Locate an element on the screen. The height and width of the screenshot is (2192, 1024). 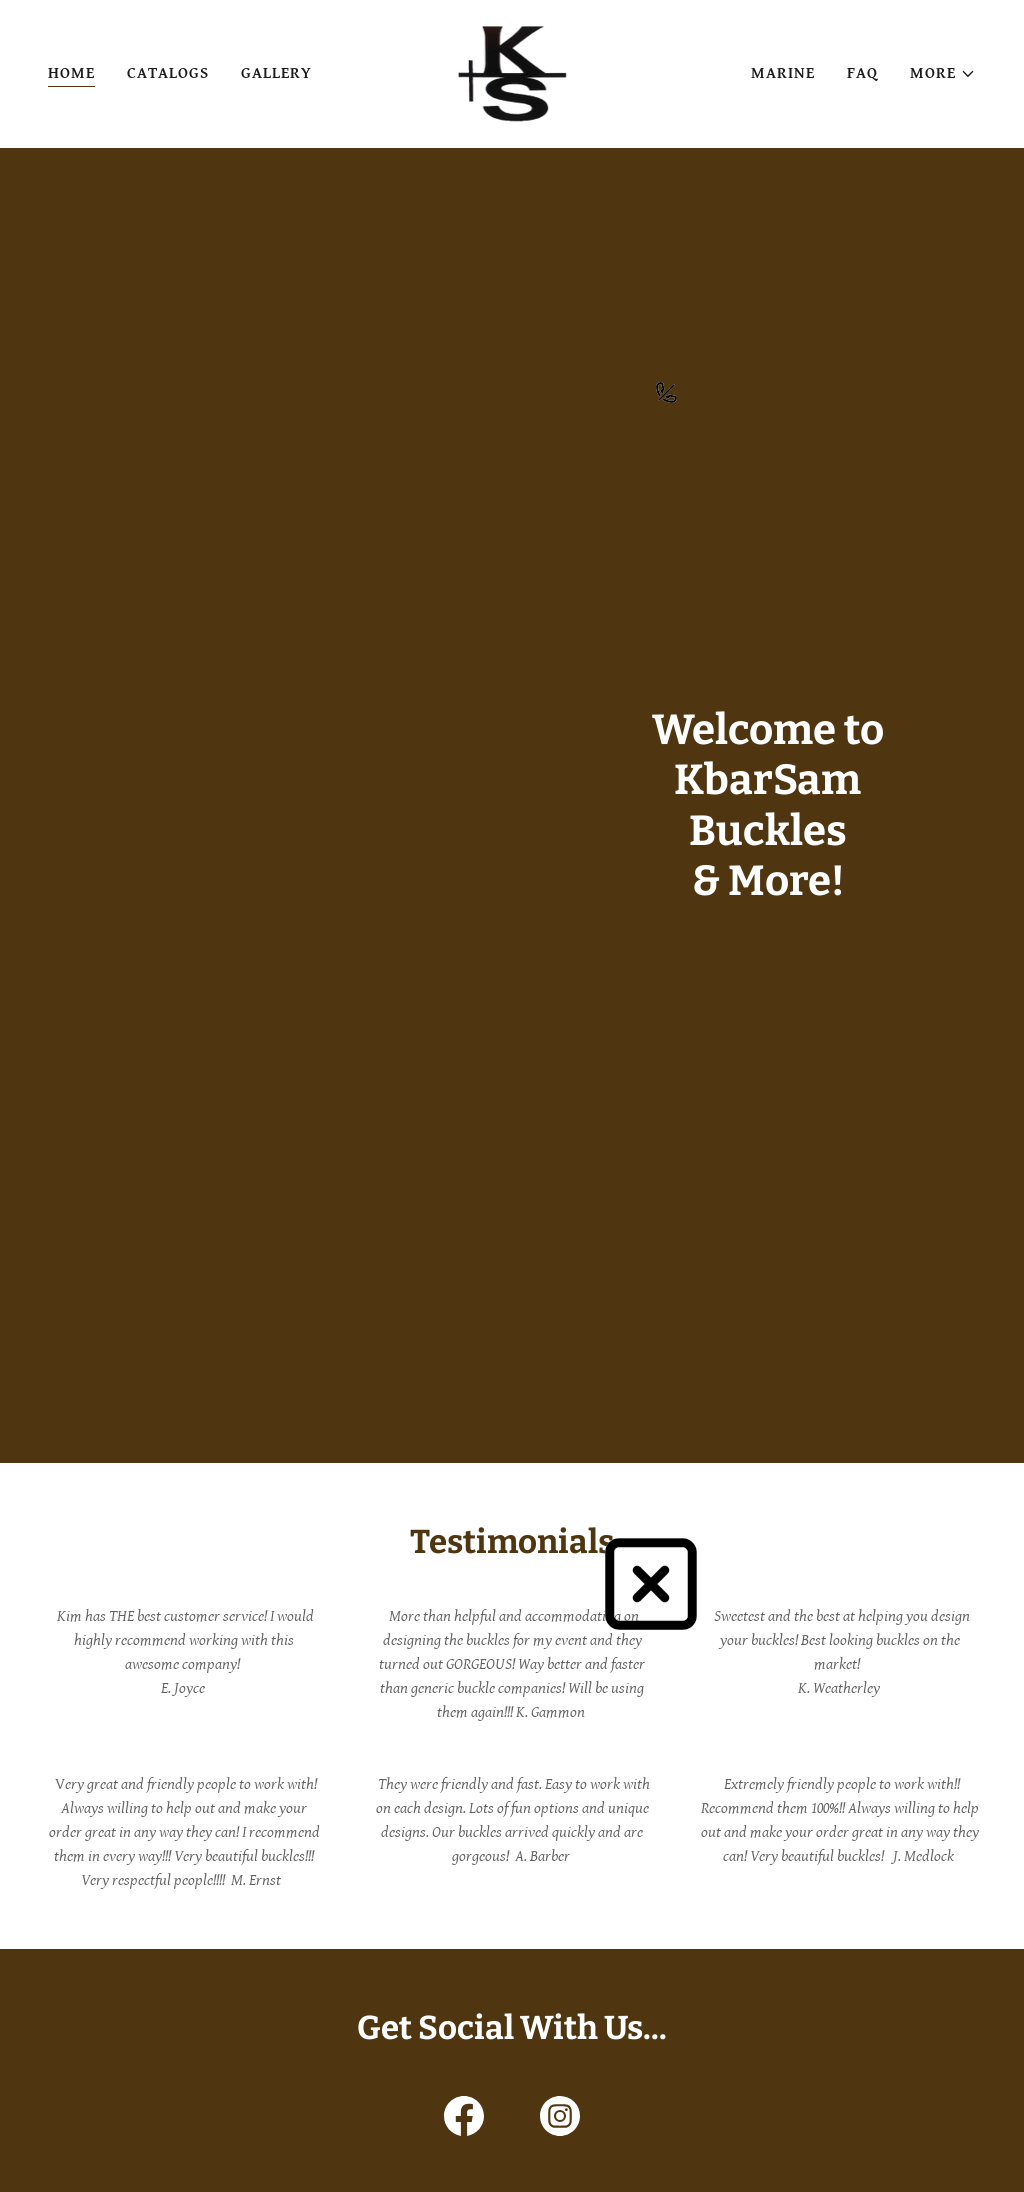
mute or disable incoming calls is located at coordinates (666, 392).